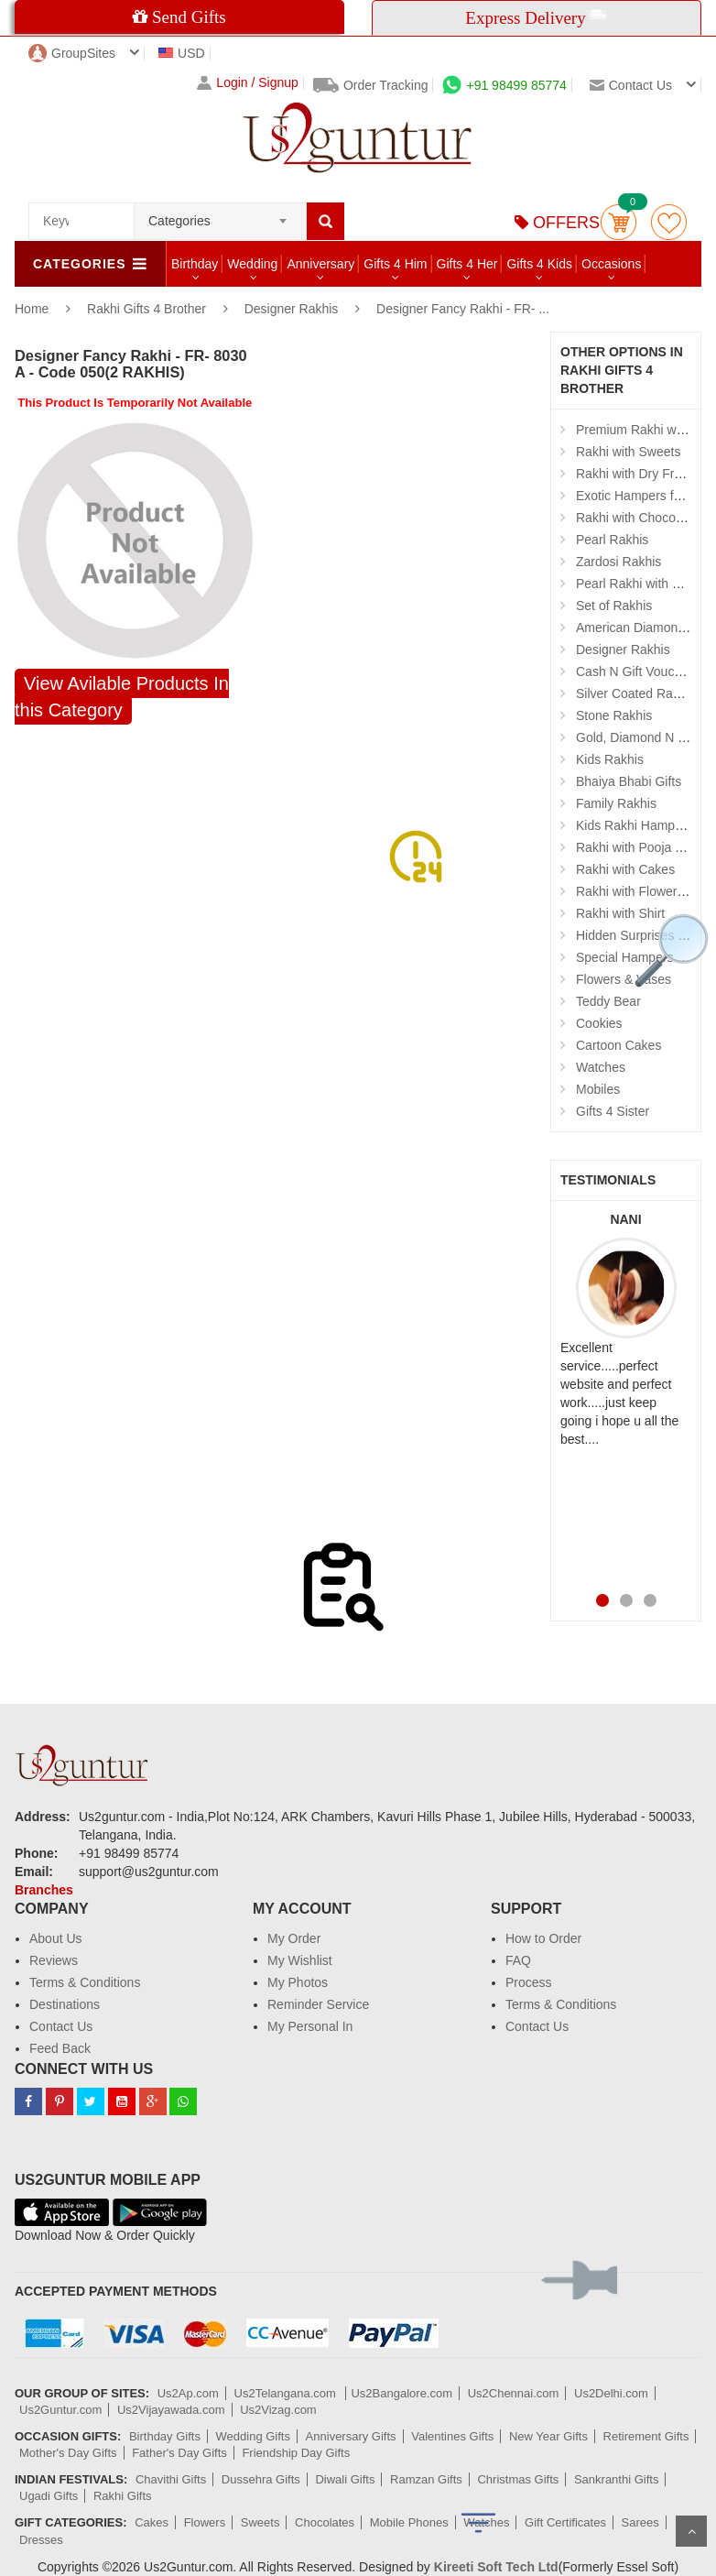 This screenshot has width=716, height=2576. I want to click on filter or sort list items, so click(478, 2523).